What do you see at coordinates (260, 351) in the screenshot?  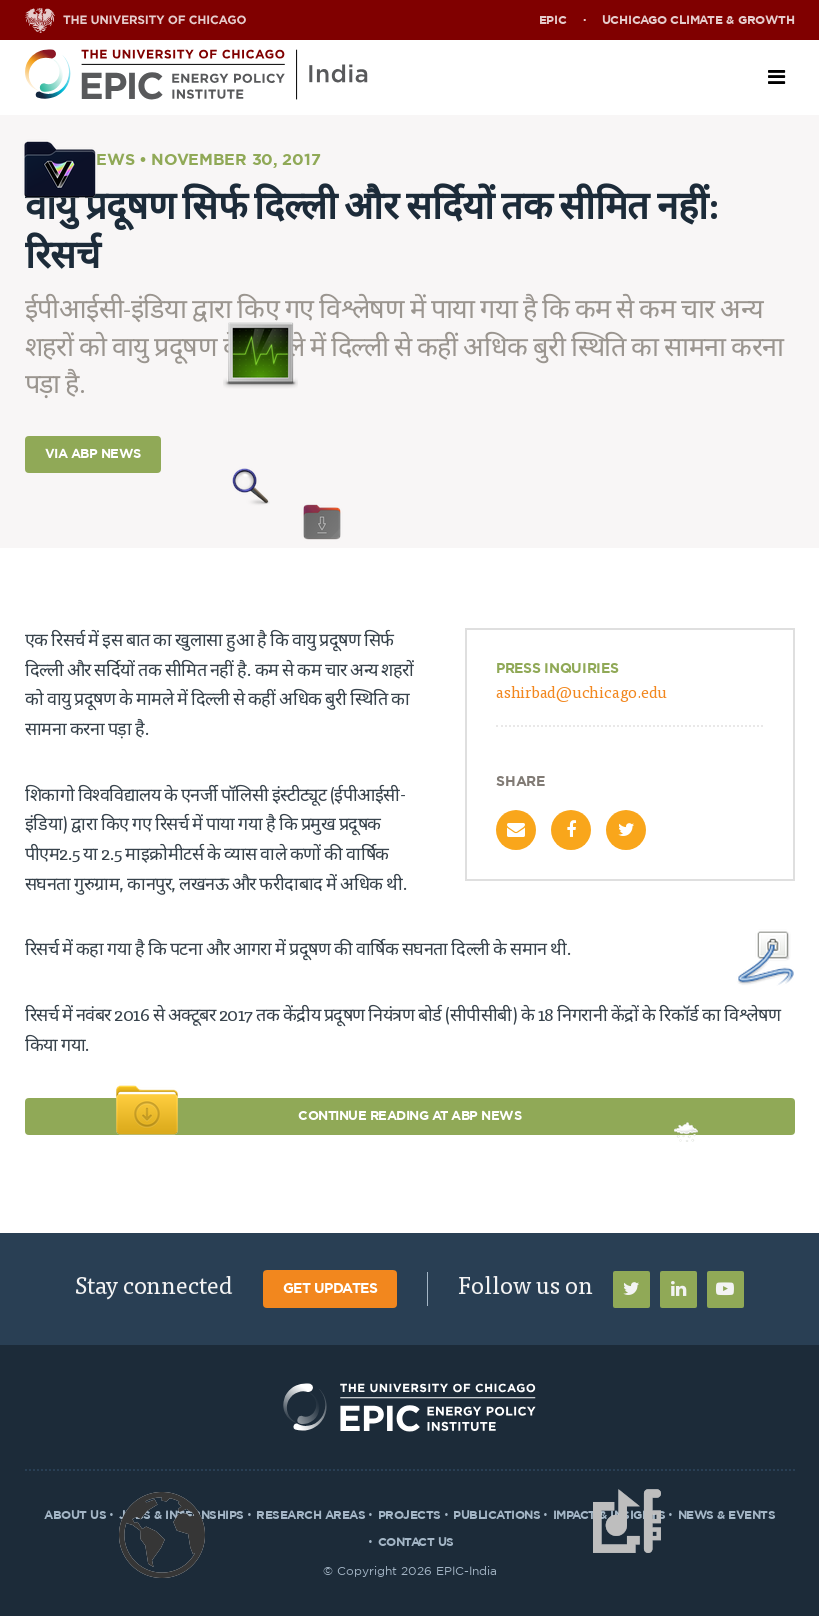 I see `open system monitor to view resource usage` at bounding box center [260, 351].